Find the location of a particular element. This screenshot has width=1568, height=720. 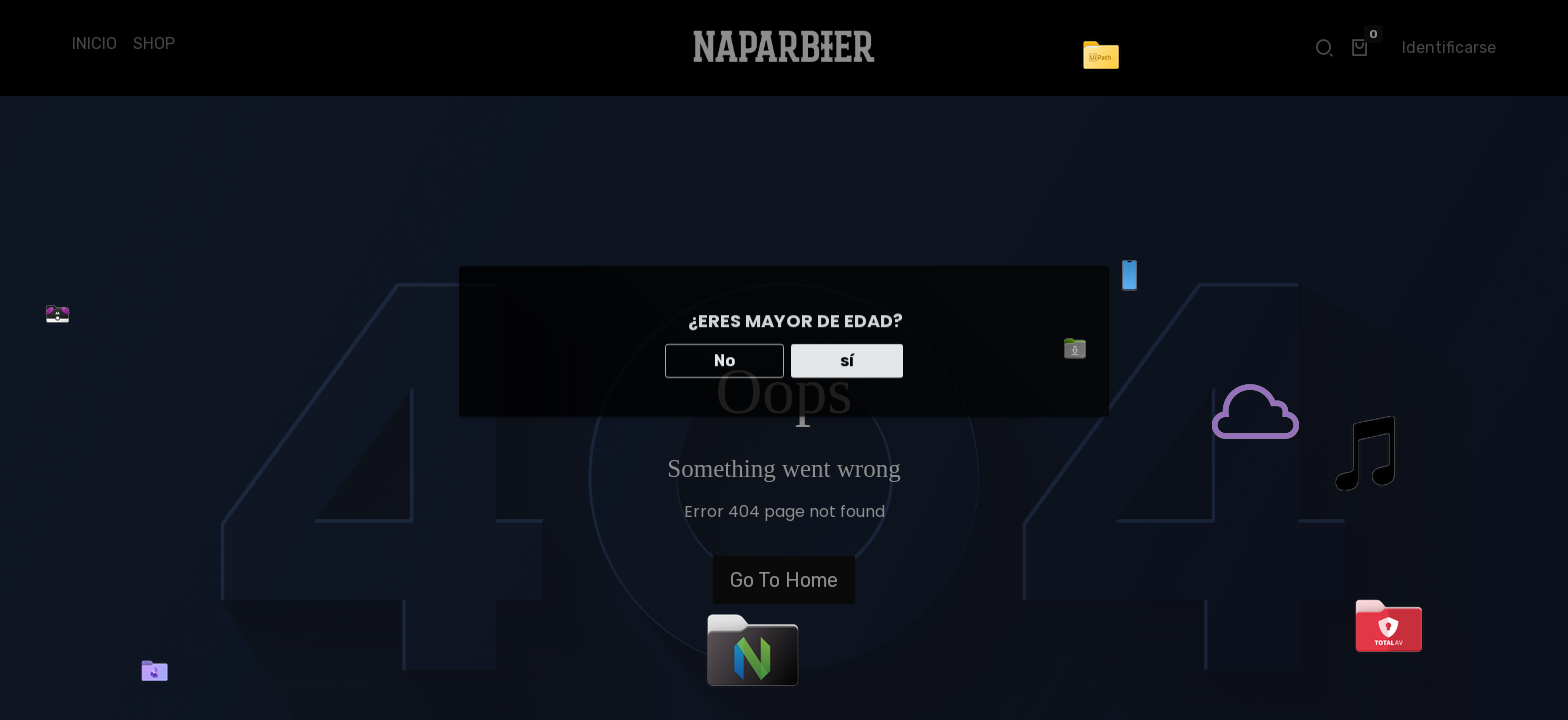

open obsidian vault folder is located at coordinates (154, 671).